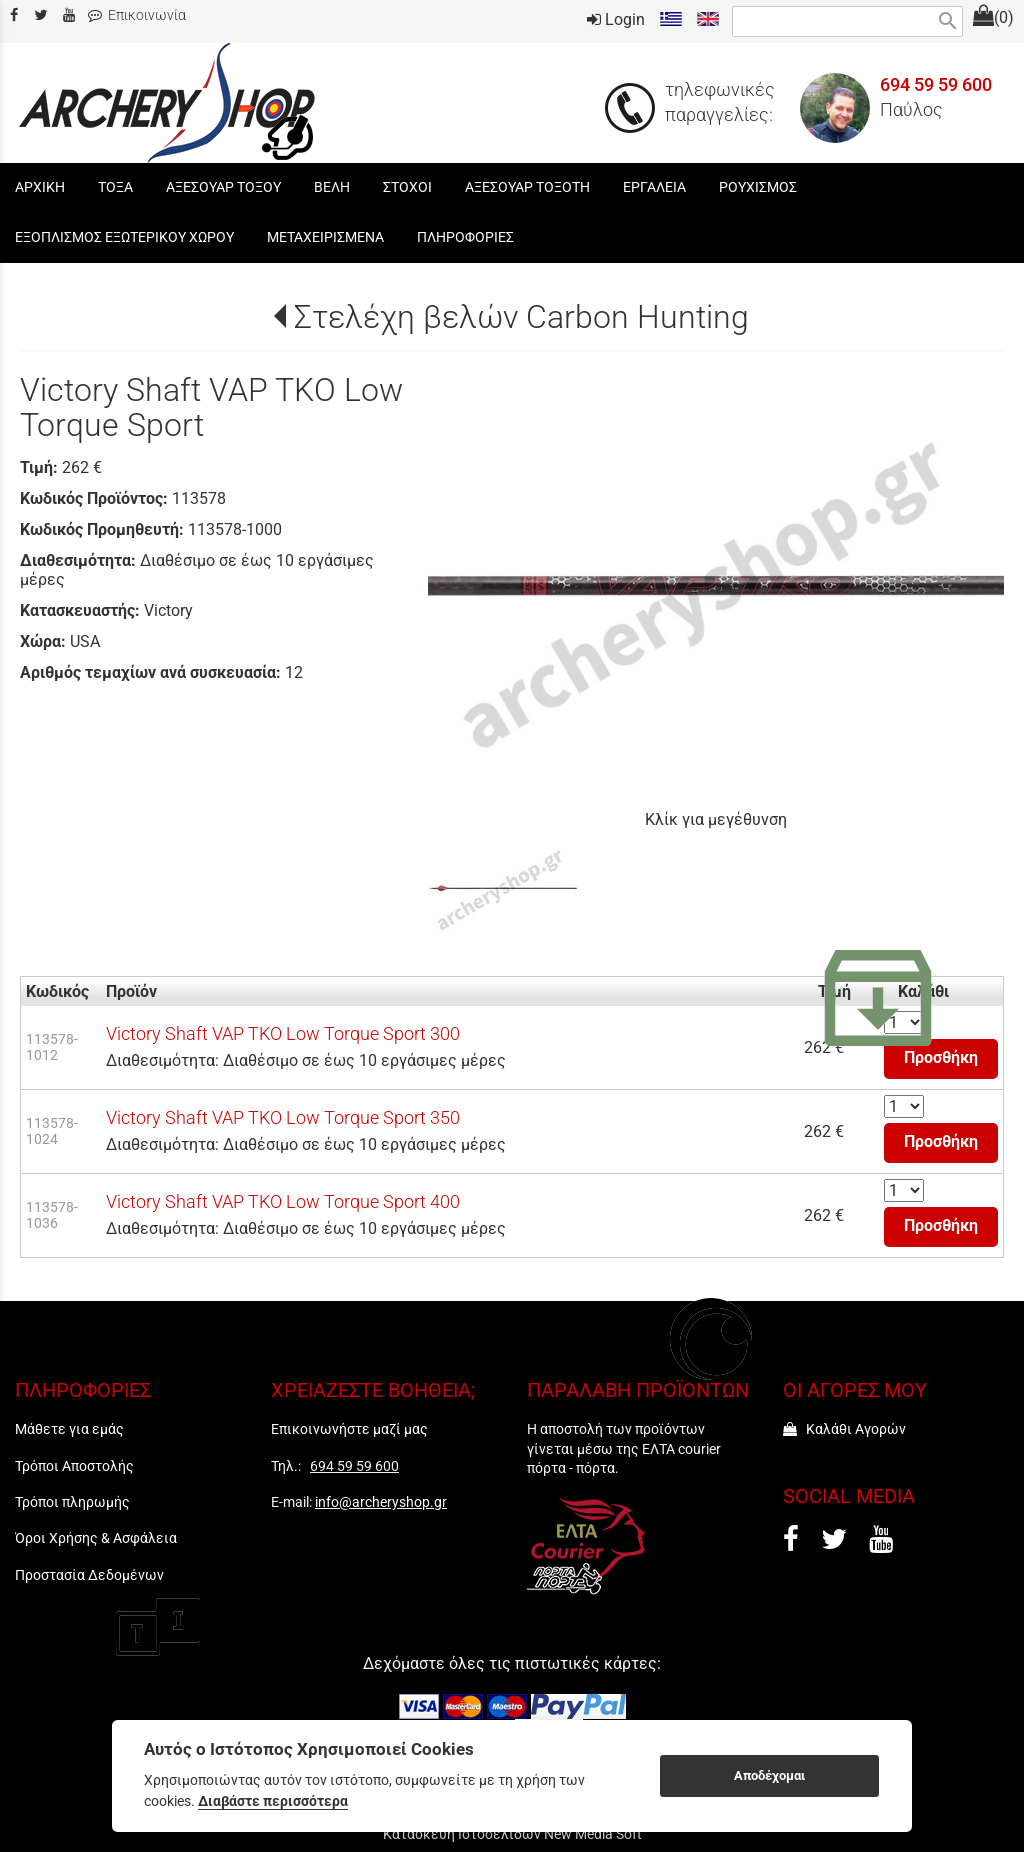  Describe the element at coordinates (158, 1627) in the screenshot. I see `open the TuneIn radio app` at that location.